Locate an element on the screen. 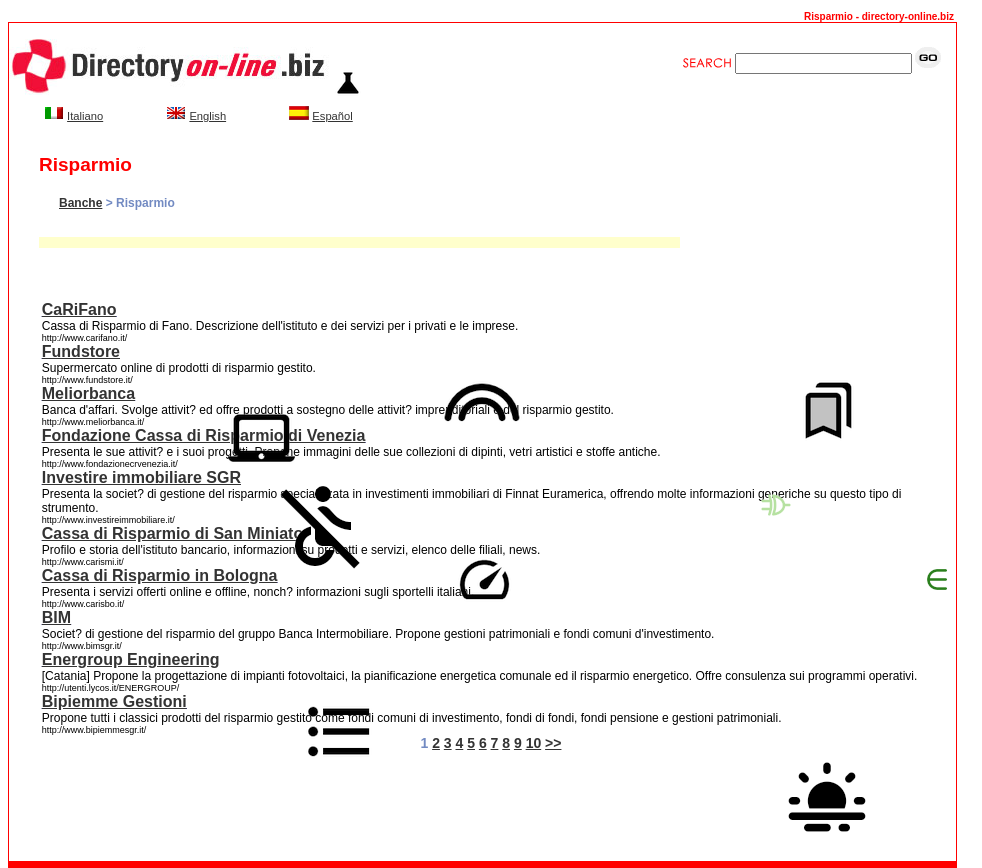  indicates sunset or evening time is located at coordinates (827, 797).